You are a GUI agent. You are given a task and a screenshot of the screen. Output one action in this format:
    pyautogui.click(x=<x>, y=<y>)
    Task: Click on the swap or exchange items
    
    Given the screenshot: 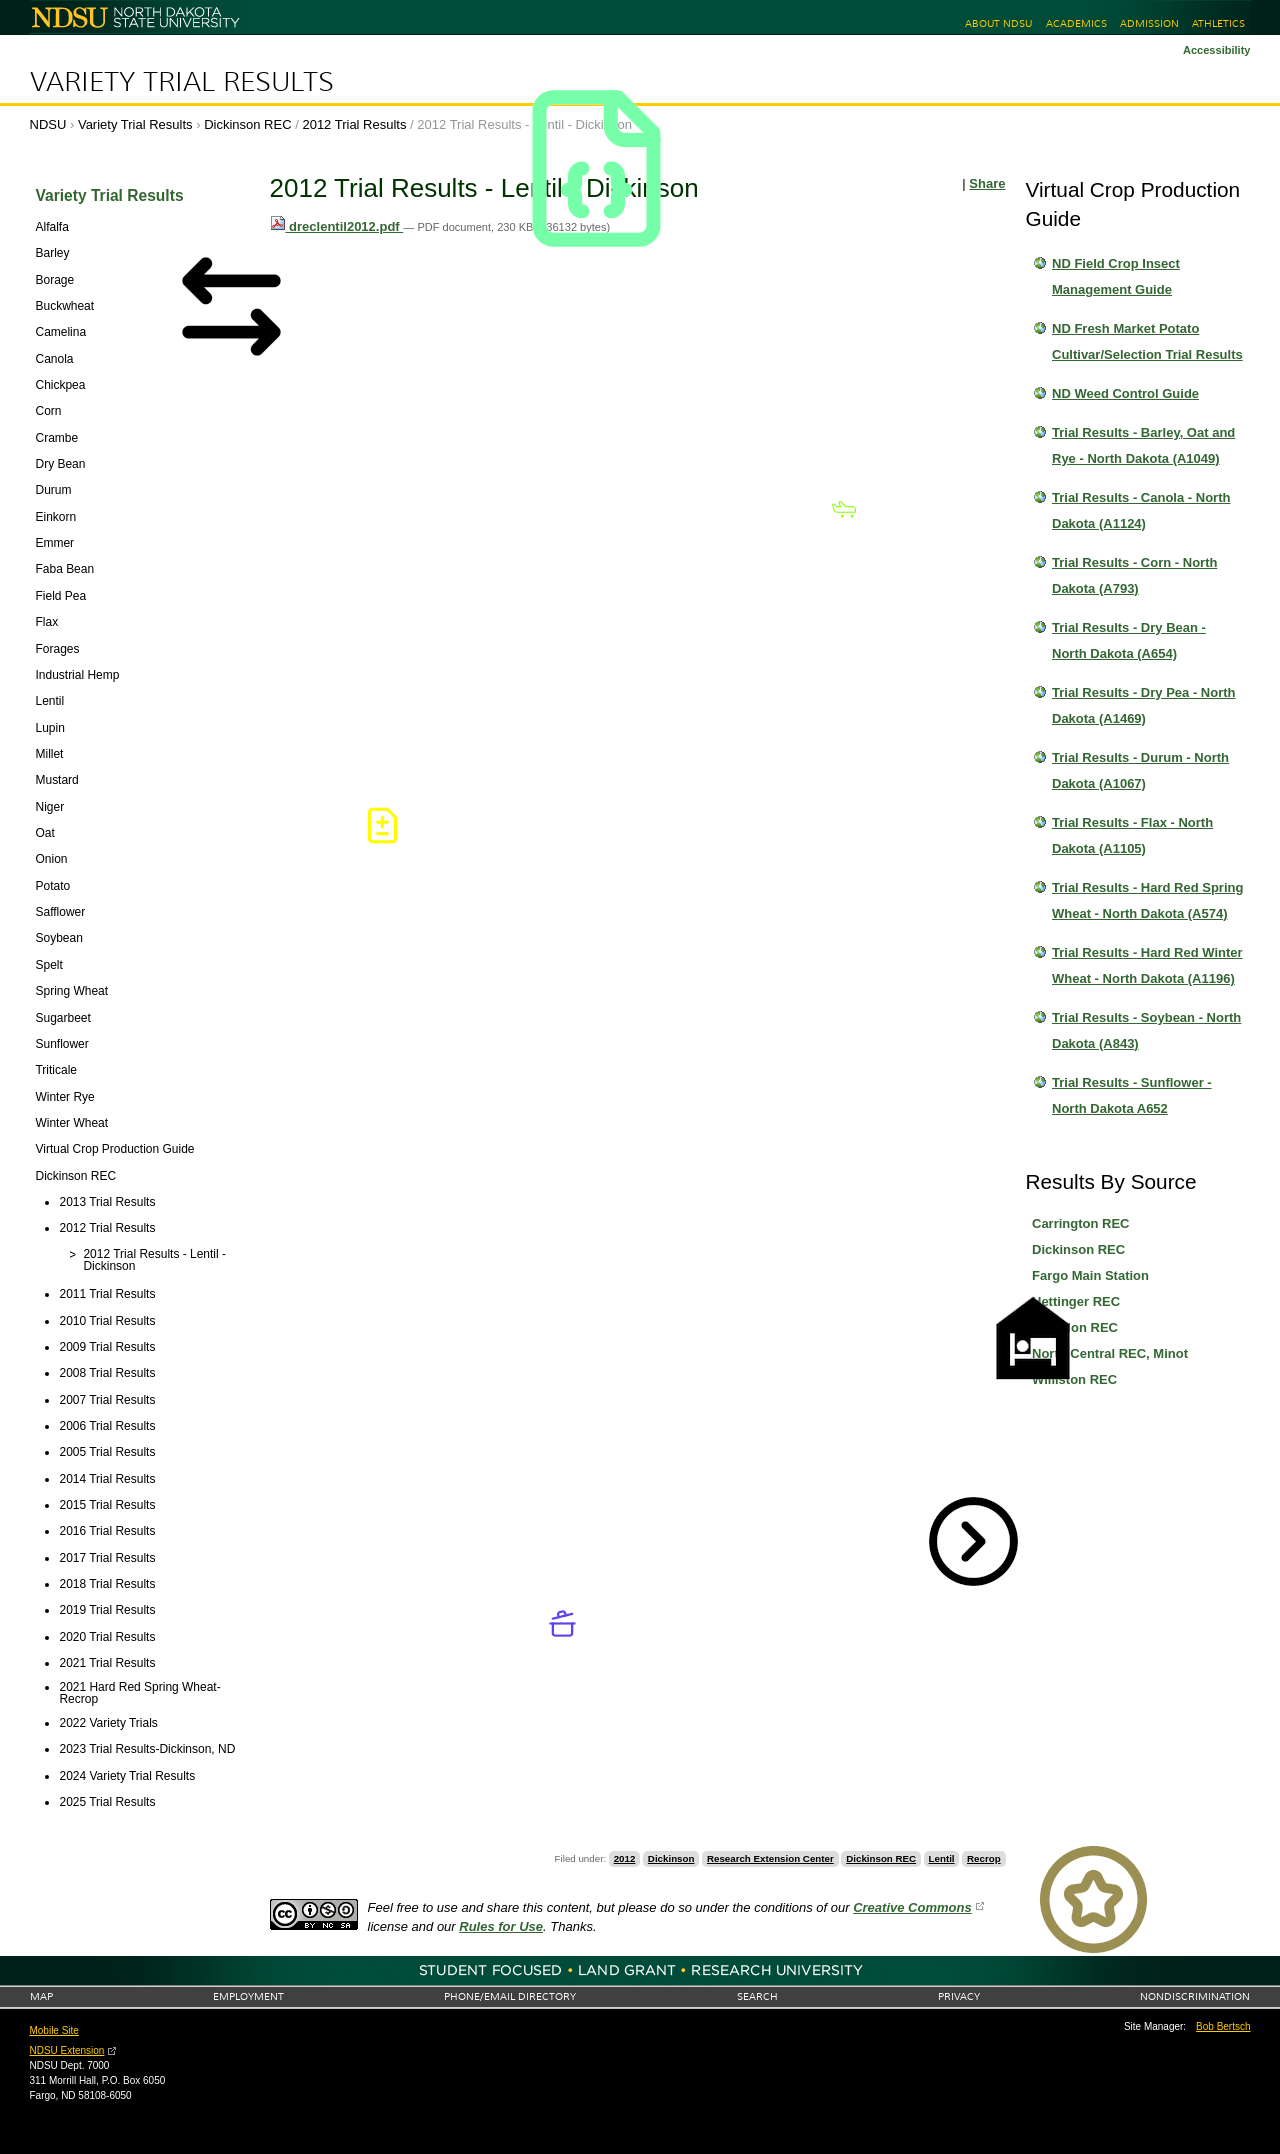 What is the action you would take?
    pyautogui.click(x=231, y=306)
    